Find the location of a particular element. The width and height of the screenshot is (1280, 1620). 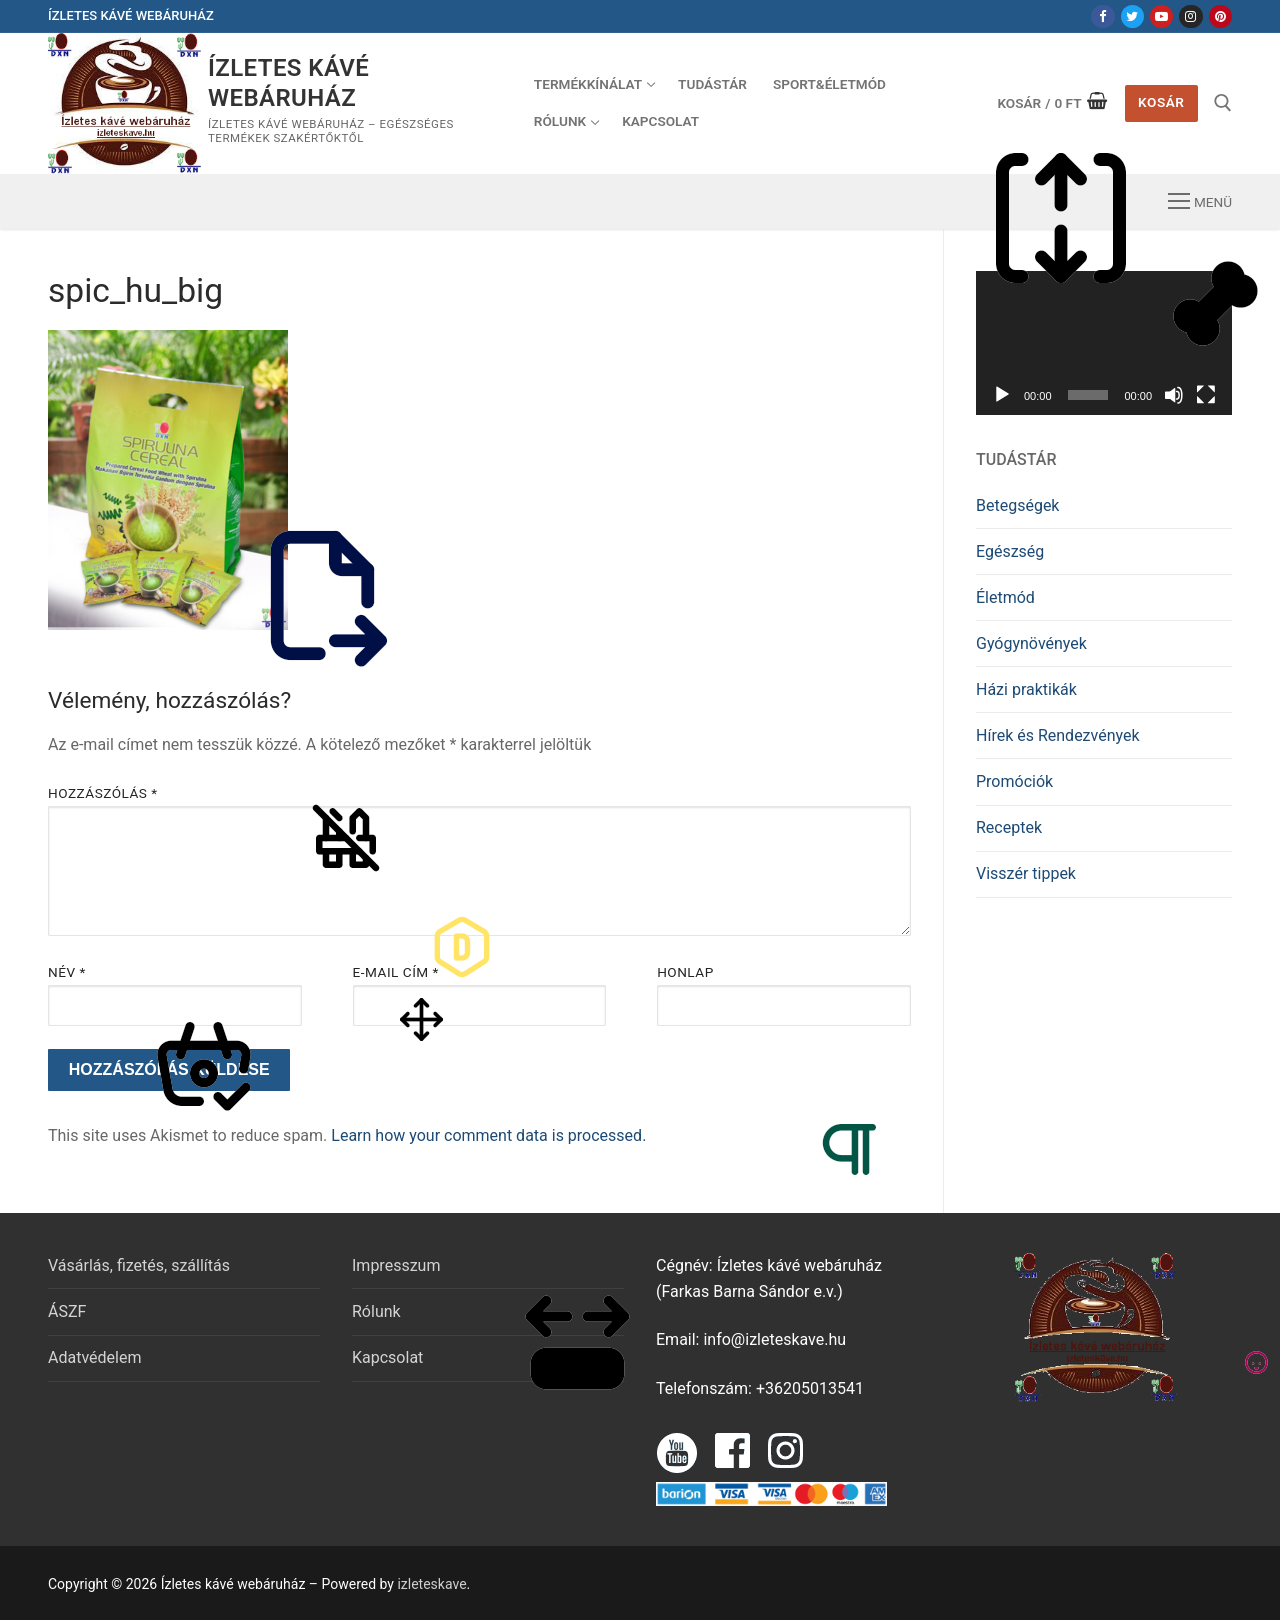

disable boundary or perimeter settings is located at coordinates (346, 838).